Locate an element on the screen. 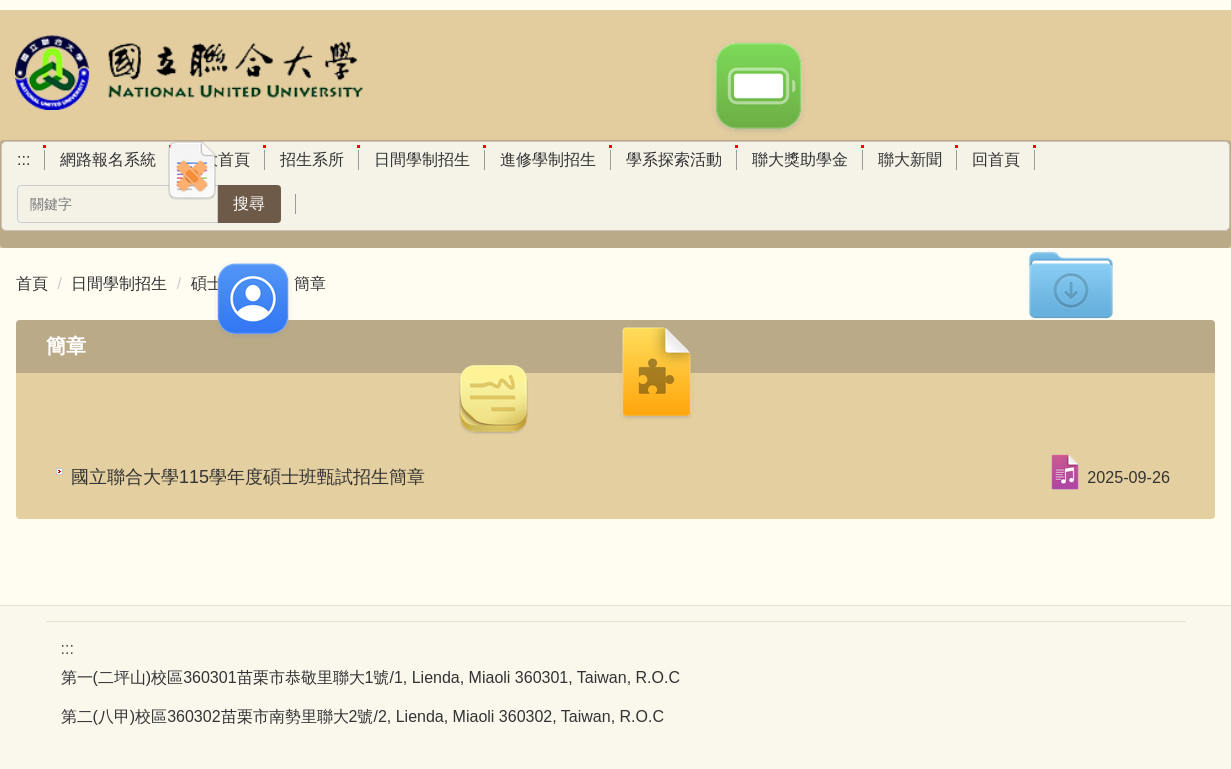 The height and width of the screenshot is (769, 1231). manage contact list settings is located at coordinates (253, 300).